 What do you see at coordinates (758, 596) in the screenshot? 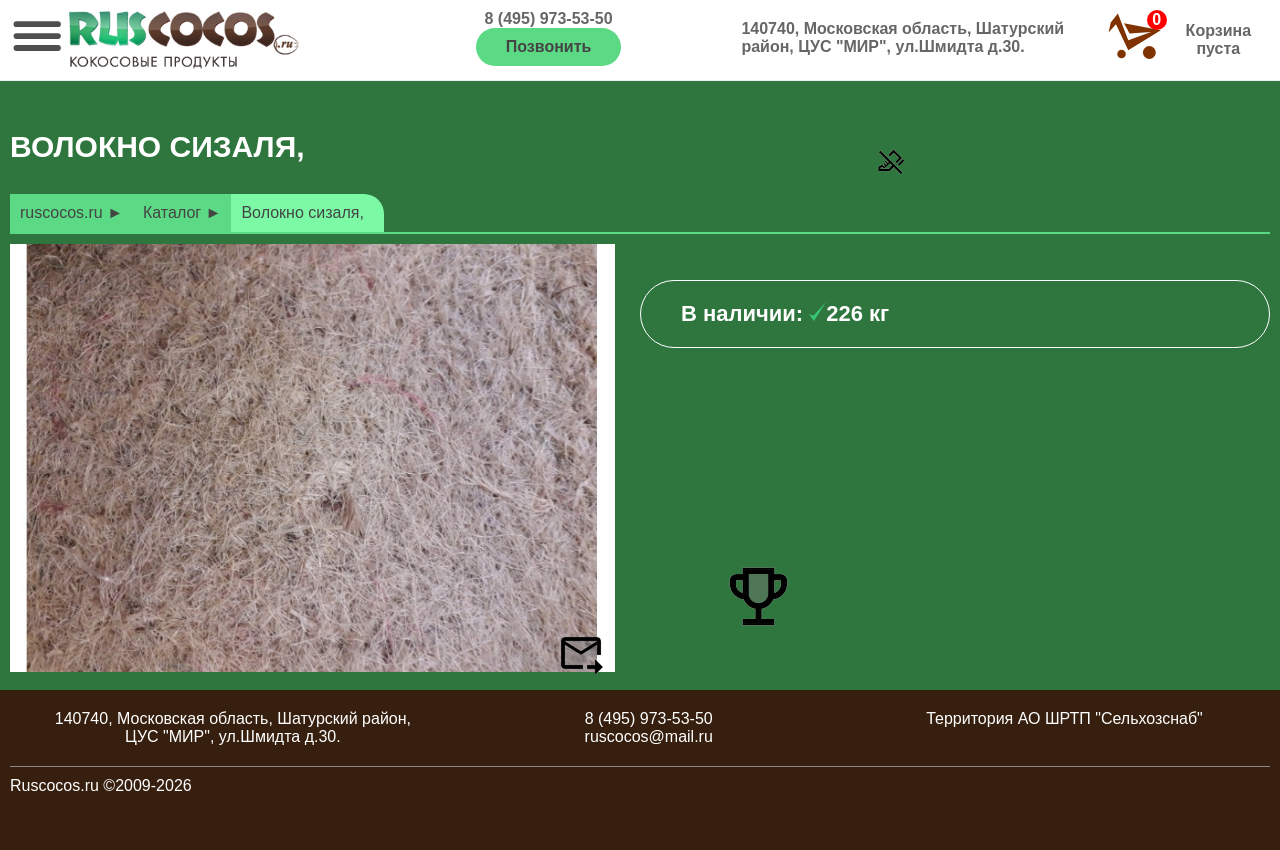
I see `view achievements or awards` at bounding box center [758, 596].